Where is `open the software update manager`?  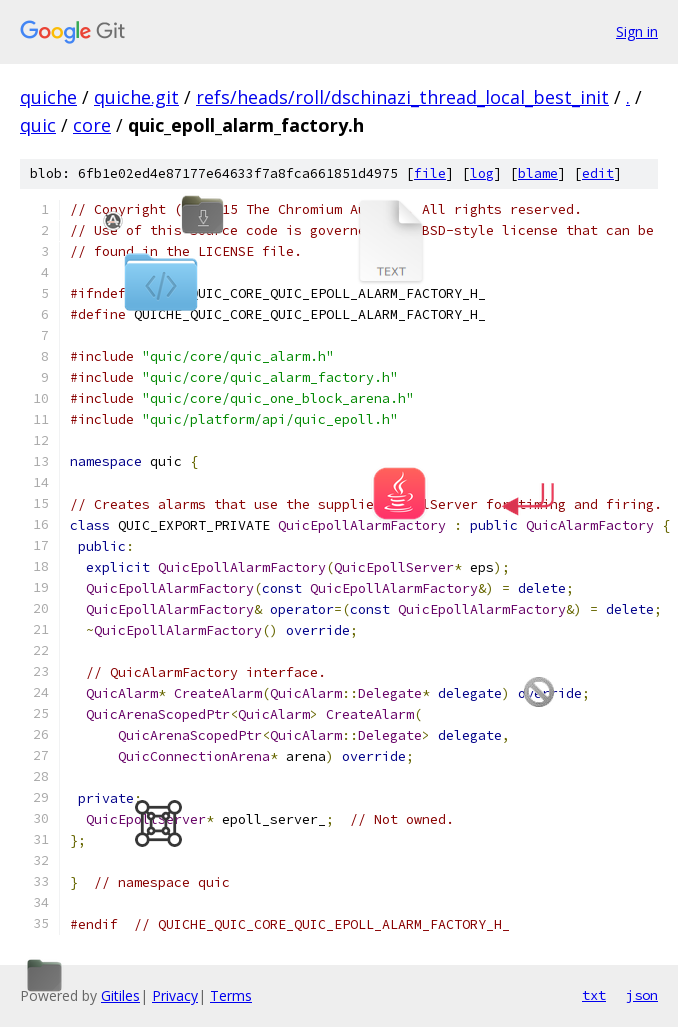
open the software update manager is located at coordinates (113, 221).